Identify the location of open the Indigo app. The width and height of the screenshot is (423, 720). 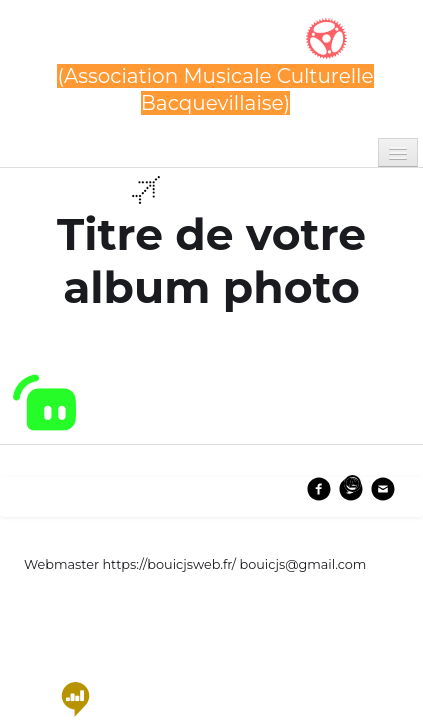
(146, 190).